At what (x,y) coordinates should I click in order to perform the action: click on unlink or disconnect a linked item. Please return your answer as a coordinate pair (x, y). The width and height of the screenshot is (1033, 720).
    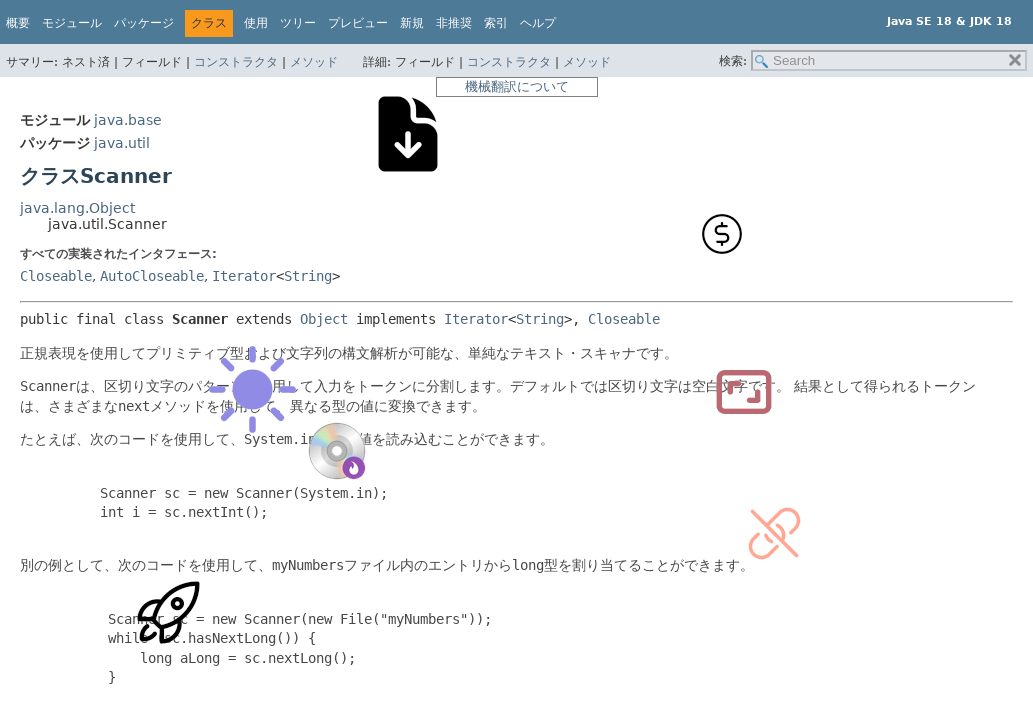
    Looking at the image, I should click on (774, 533).